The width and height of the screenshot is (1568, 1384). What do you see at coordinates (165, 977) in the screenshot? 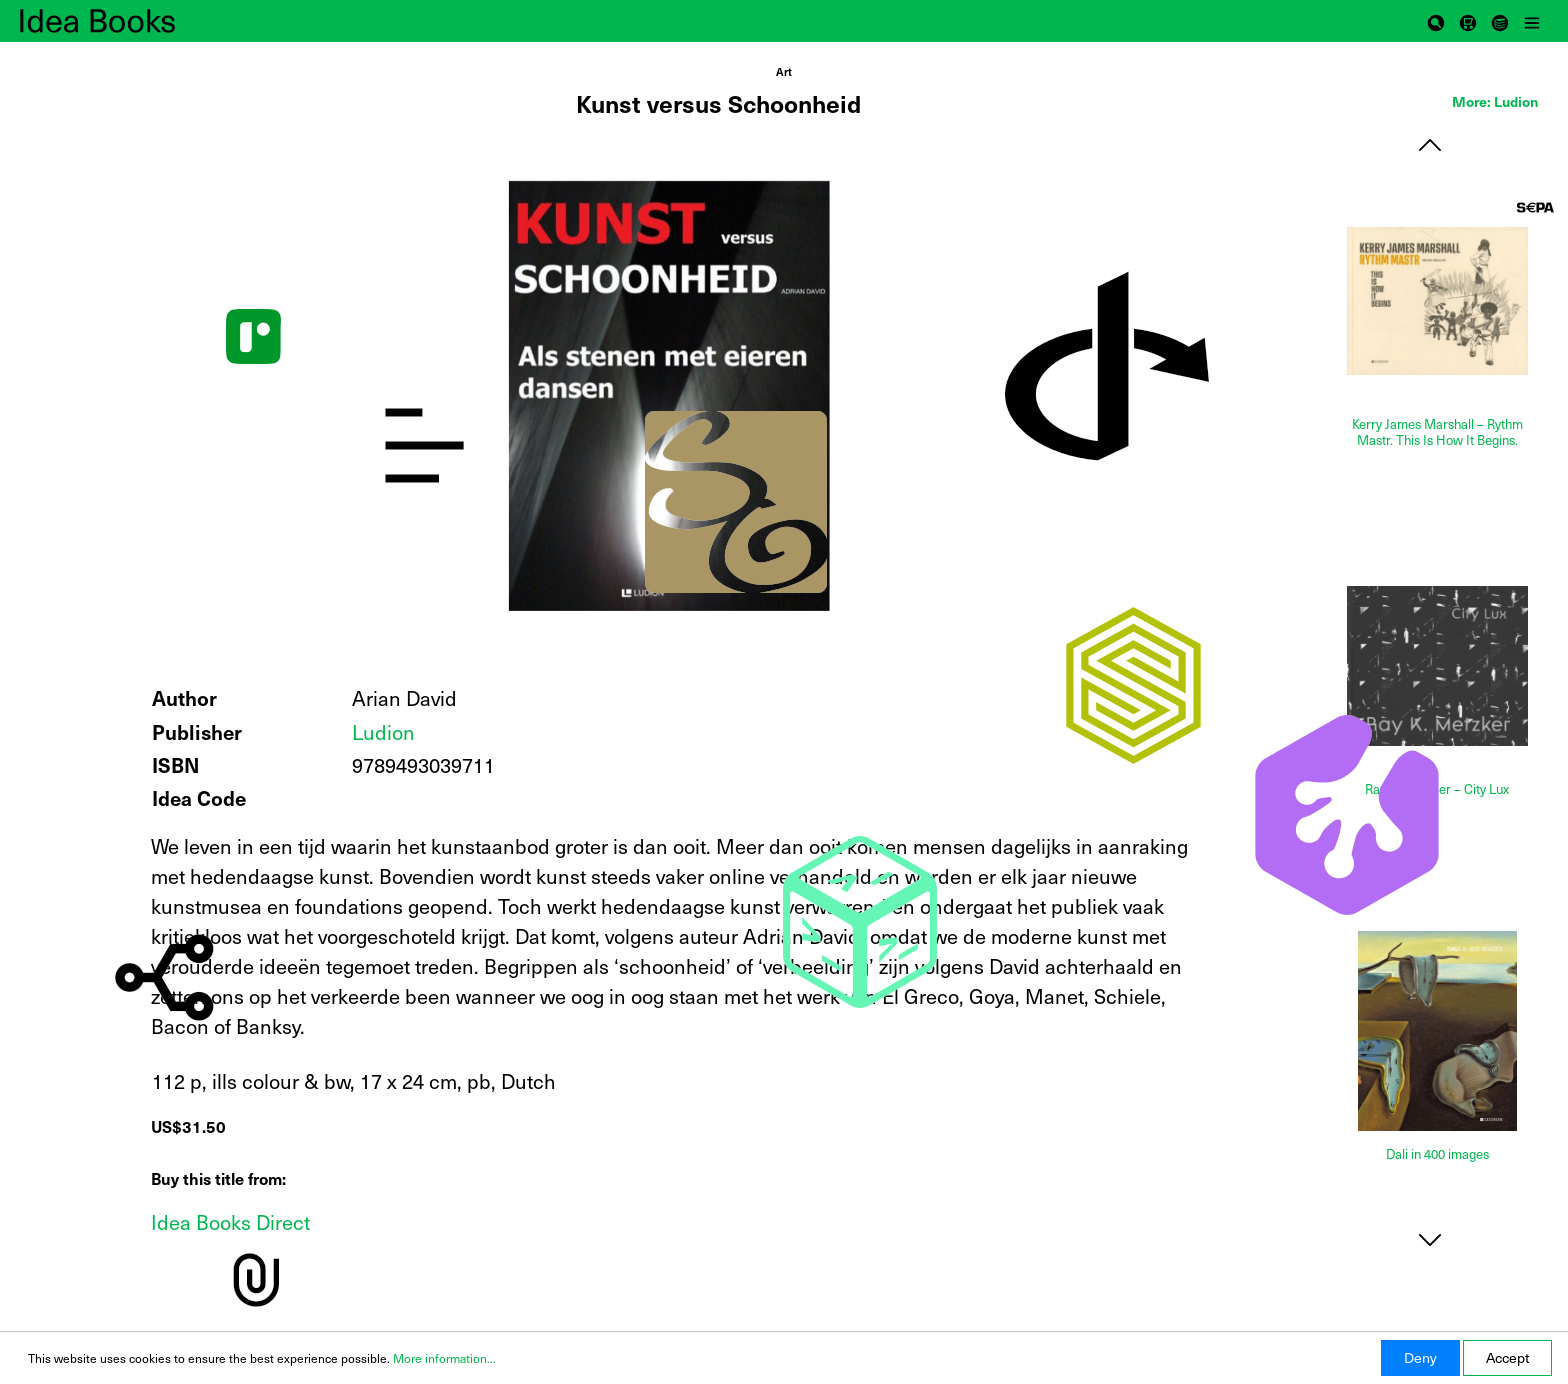
I see `view your StackShare profile` at bounding box center [165, 977].